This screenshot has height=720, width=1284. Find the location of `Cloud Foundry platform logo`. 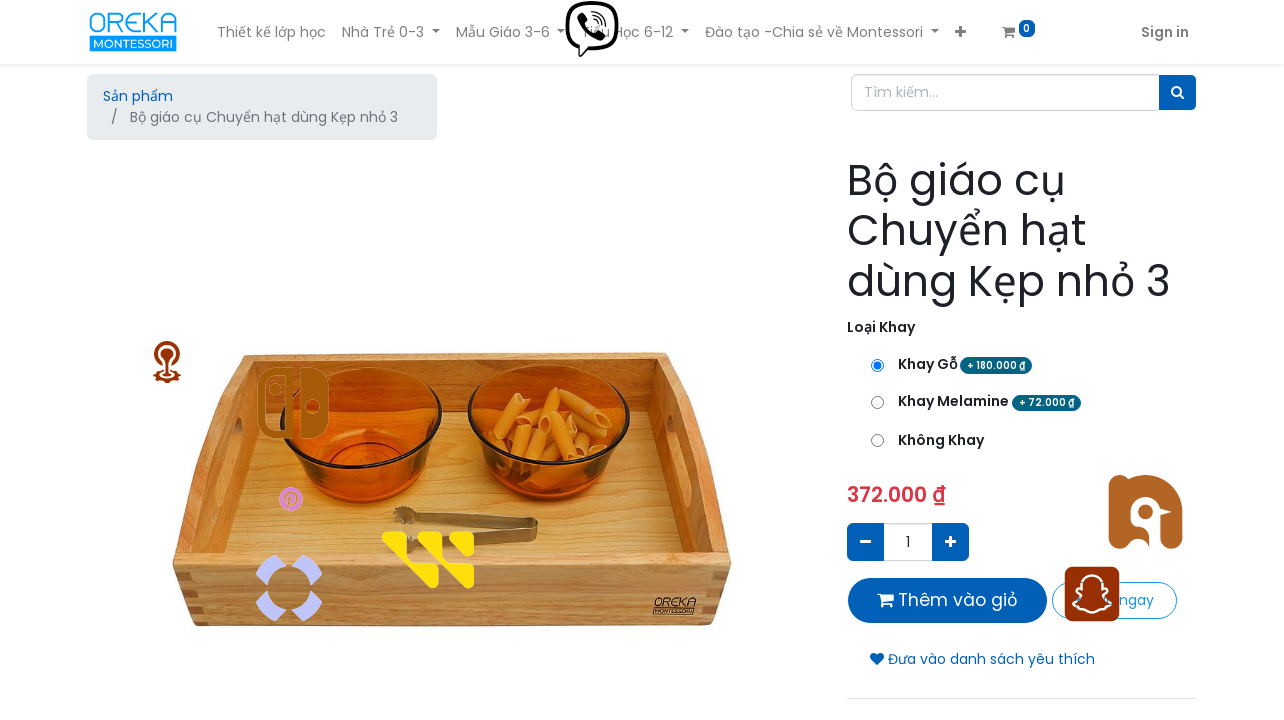

Cloud Foundry platform logo is located at coordinates (167, 362).